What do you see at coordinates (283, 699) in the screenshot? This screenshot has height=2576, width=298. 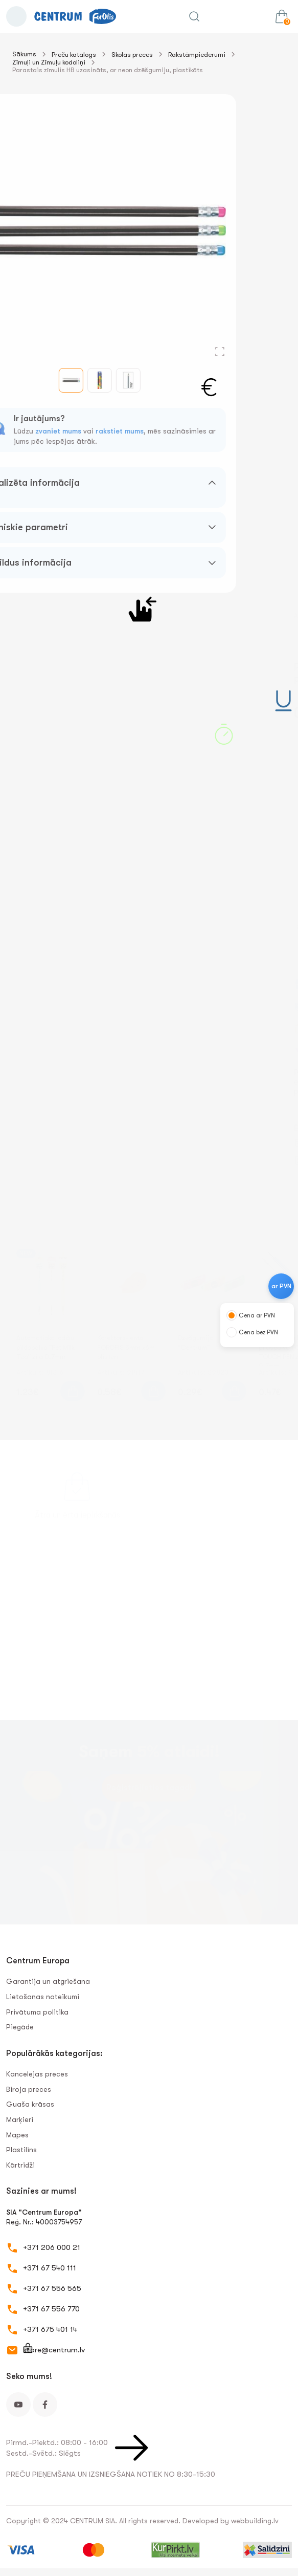 I see `apply underline formatting to selected text` at bounding box center [283, 699].